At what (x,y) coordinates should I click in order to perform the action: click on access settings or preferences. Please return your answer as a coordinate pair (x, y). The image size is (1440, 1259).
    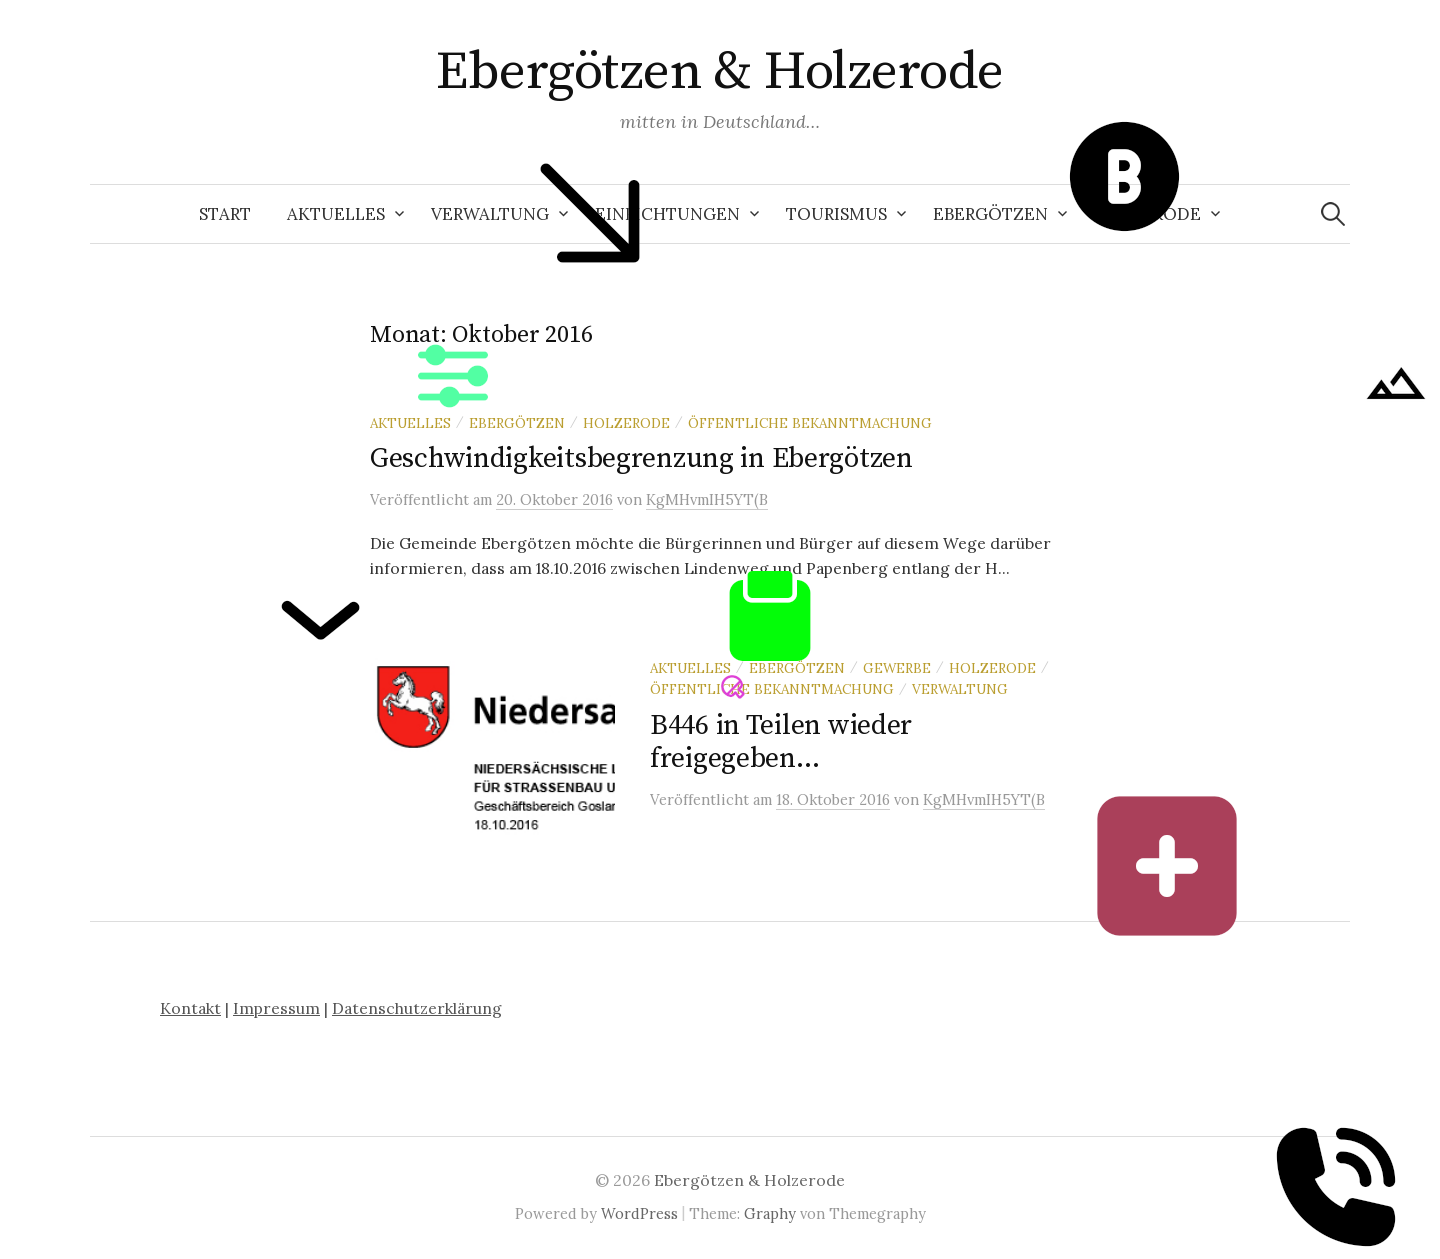
    Looking at the image, I should click on (453, 376).